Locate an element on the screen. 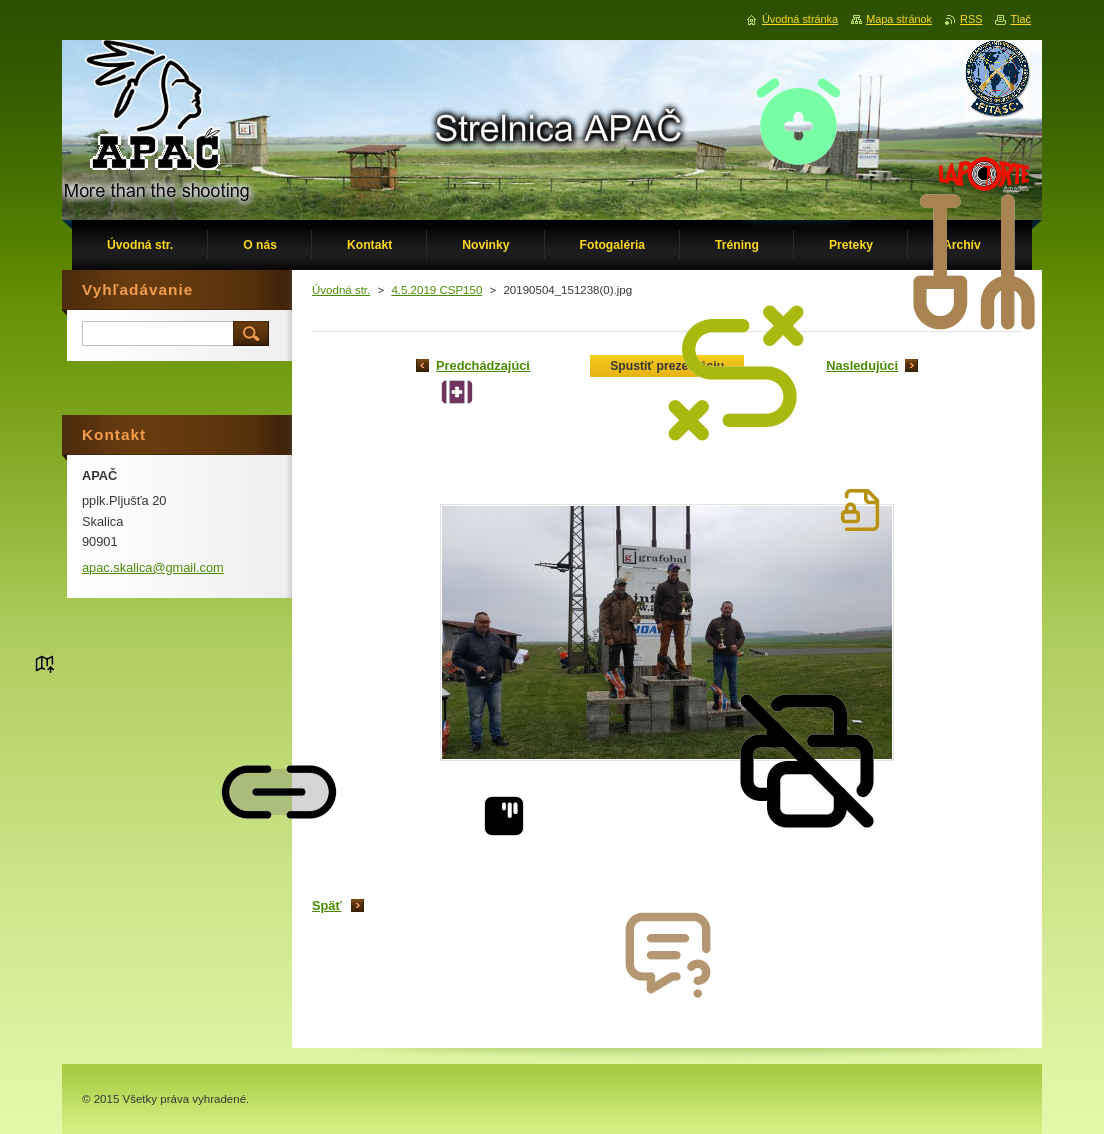 The image size is (1104, 1134). upload or share your current map location is located at coordinates (44, 663).